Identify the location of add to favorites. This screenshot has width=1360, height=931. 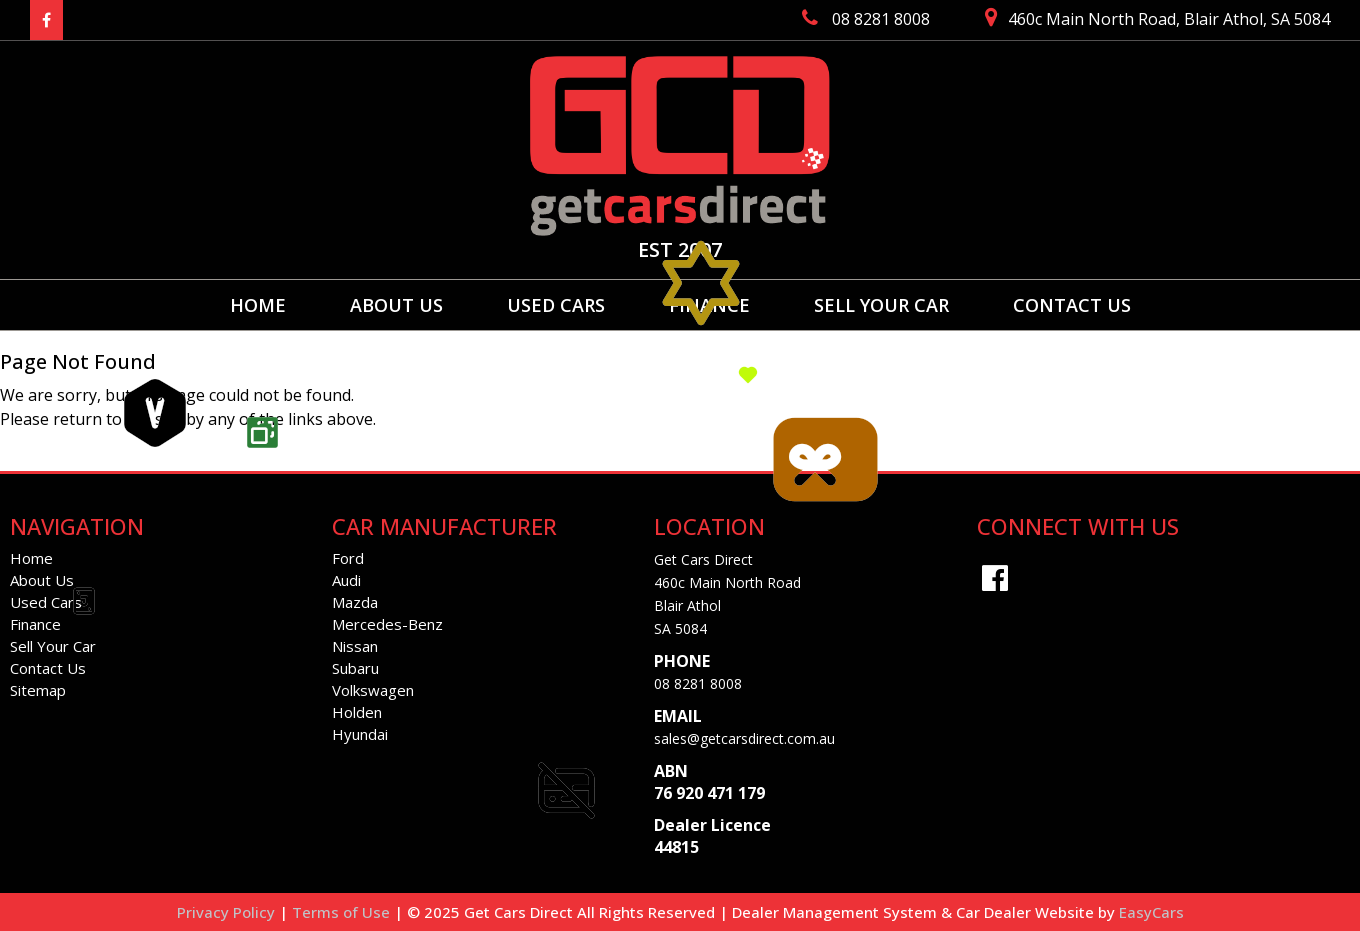
(748, 375).